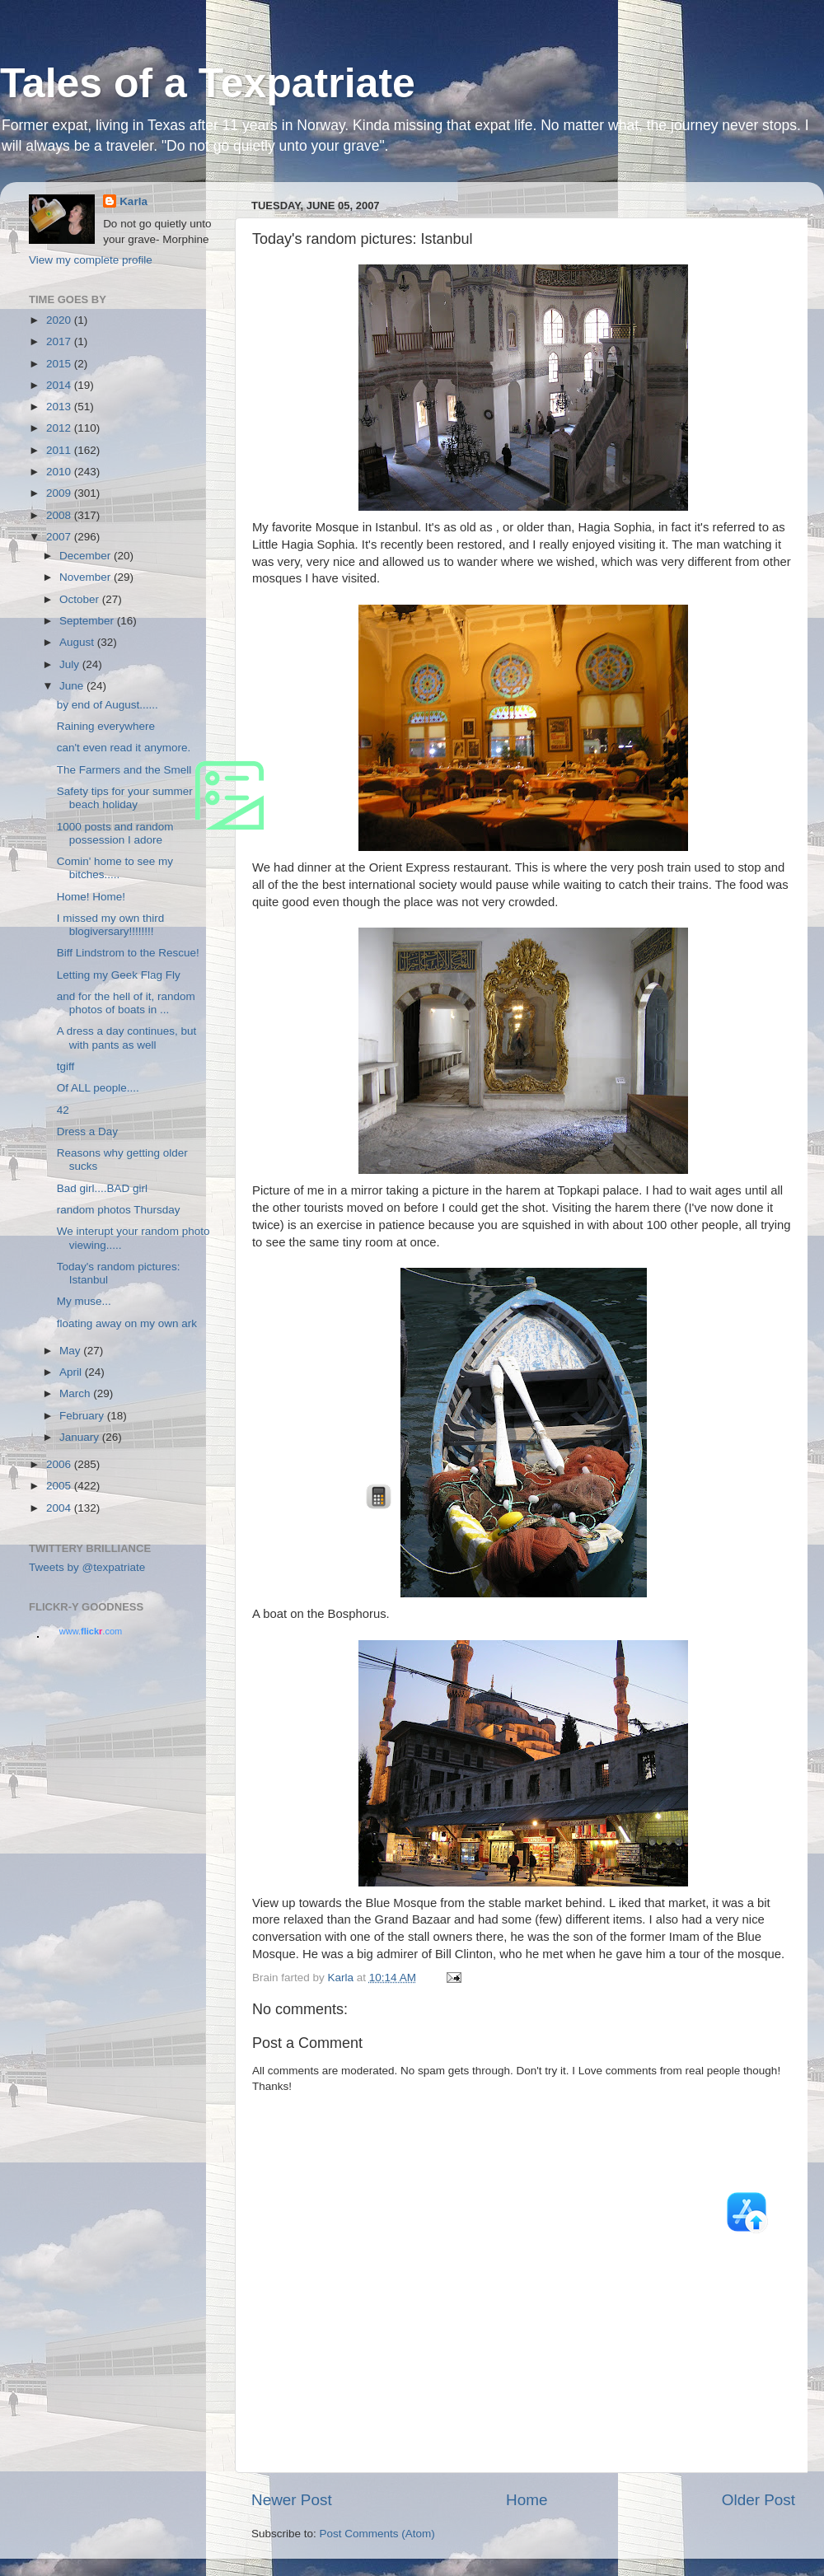  I want to click on open GNOME Glade interface designer, so click(229, 795).